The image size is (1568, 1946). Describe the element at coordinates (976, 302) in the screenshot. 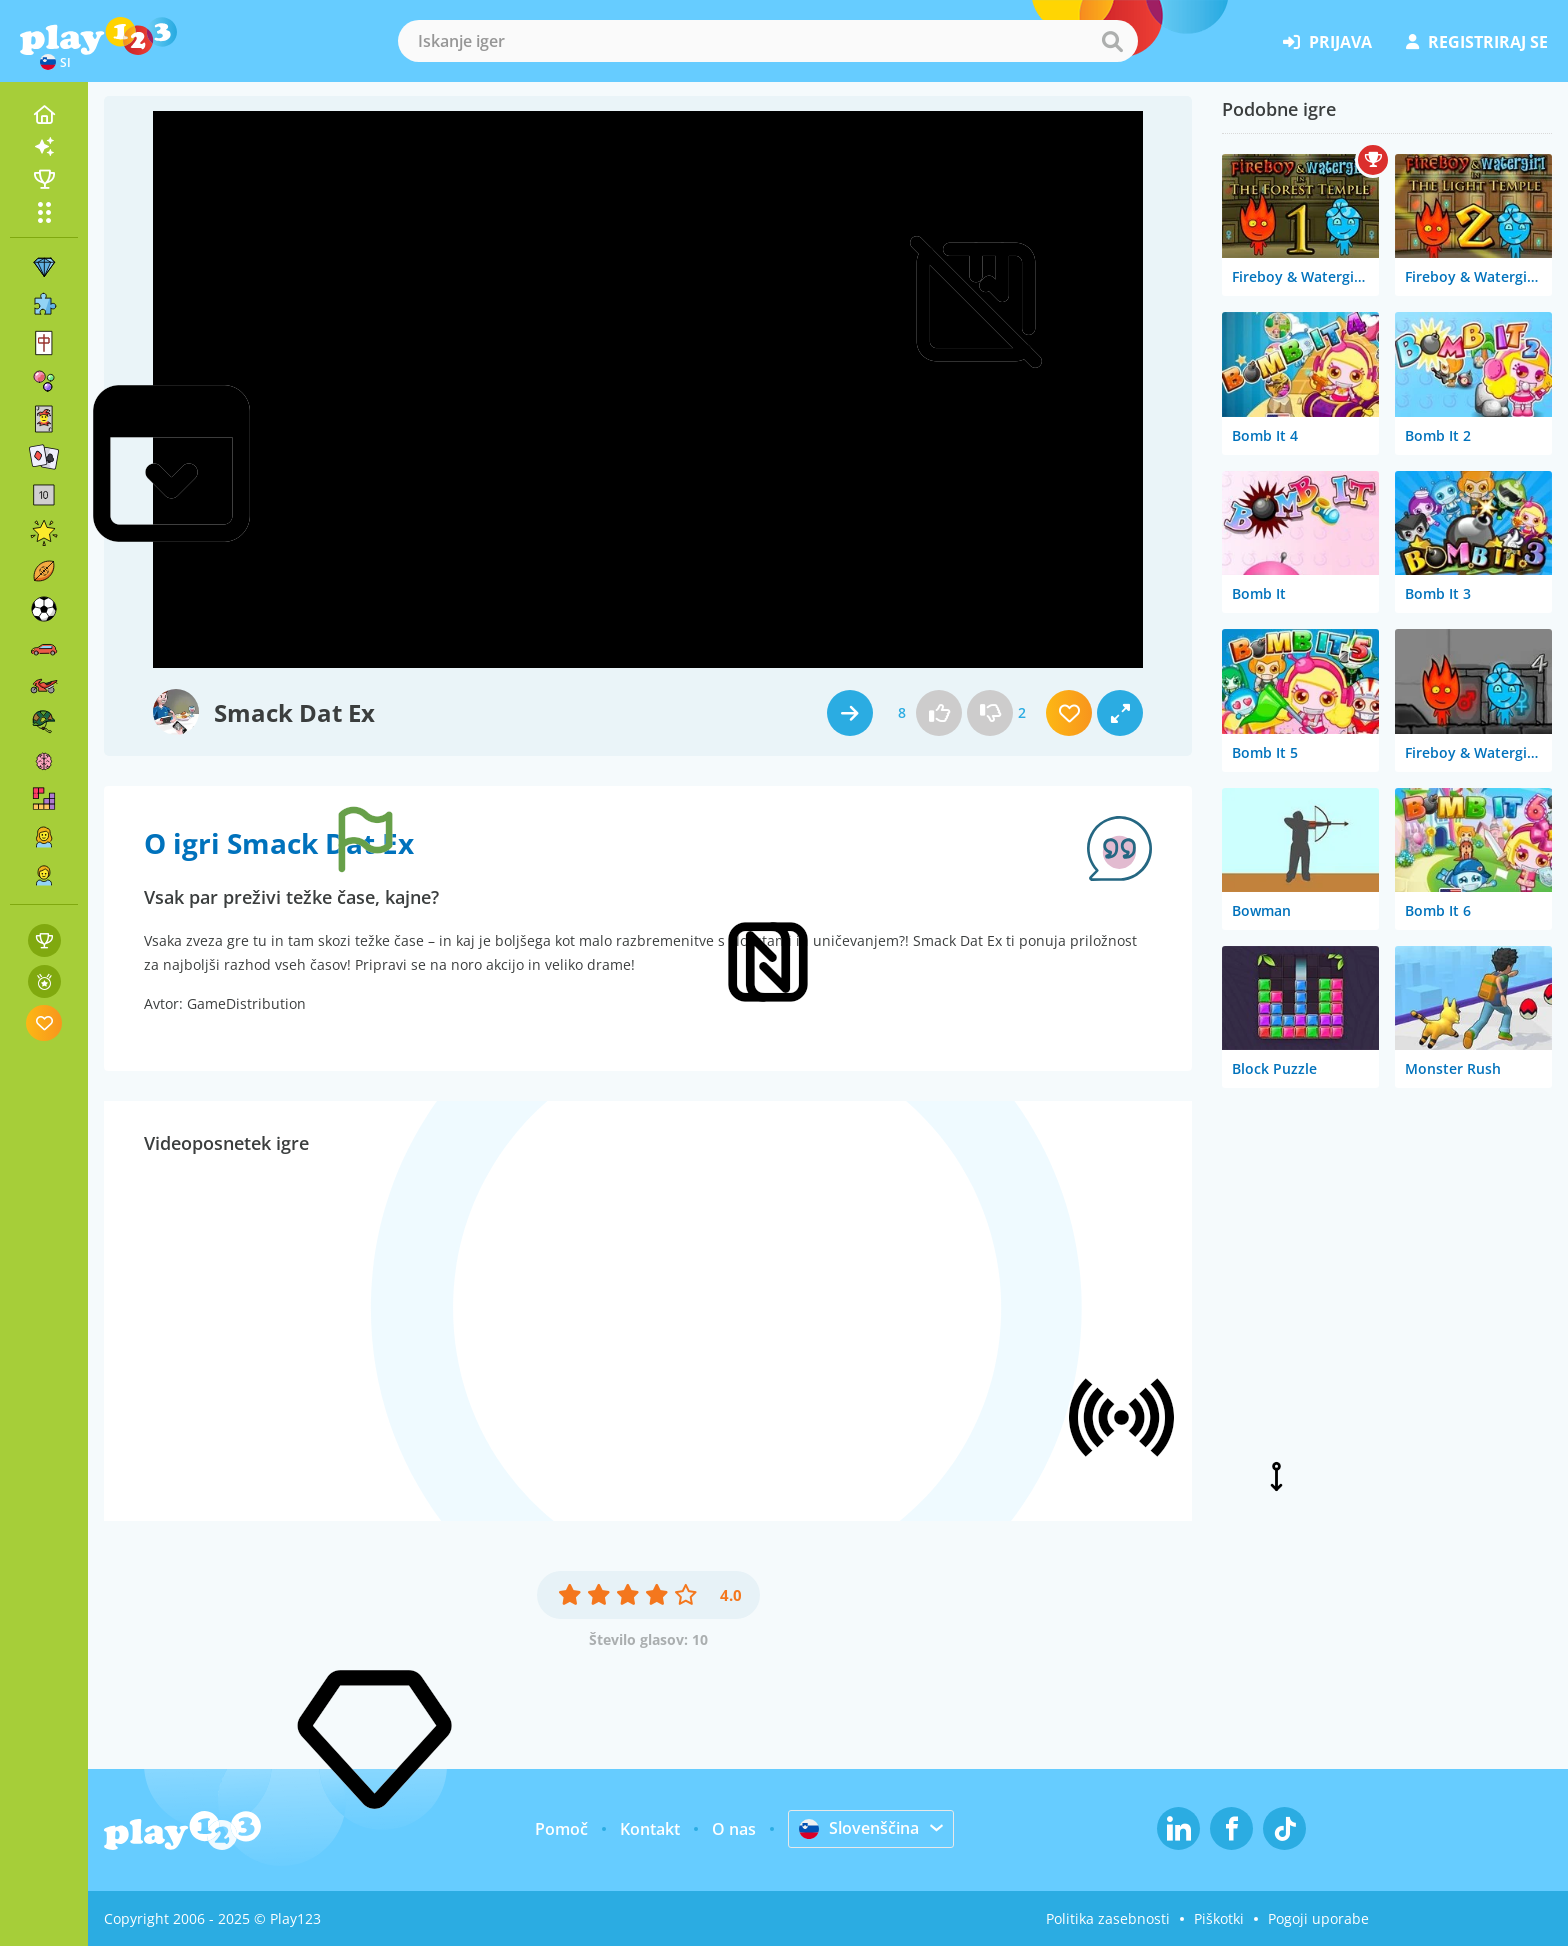

I see `album or collection unavailable` at that location.